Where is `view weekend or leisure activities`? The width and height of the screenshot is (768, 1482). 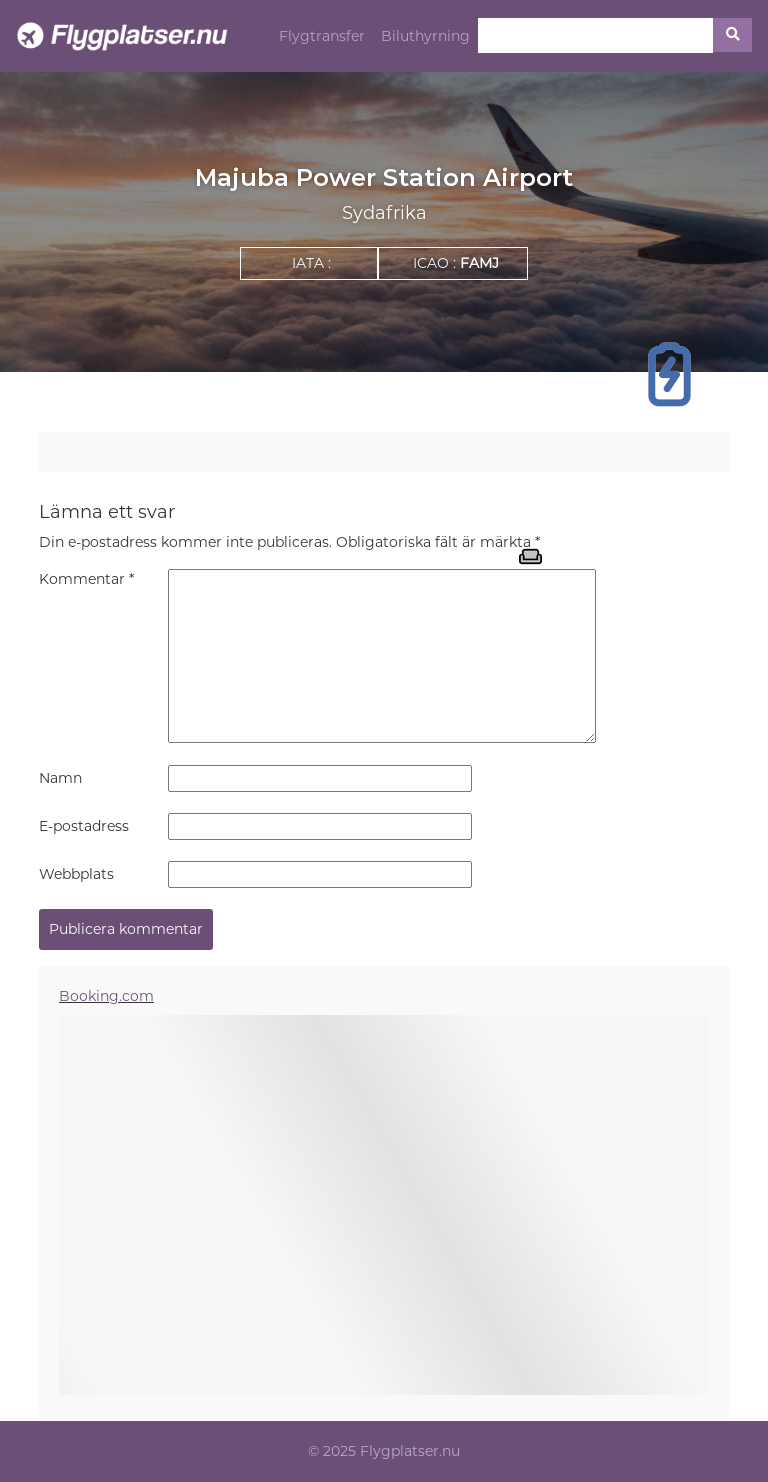 view weekend or leisure activities is located at coordinates (530, 556).